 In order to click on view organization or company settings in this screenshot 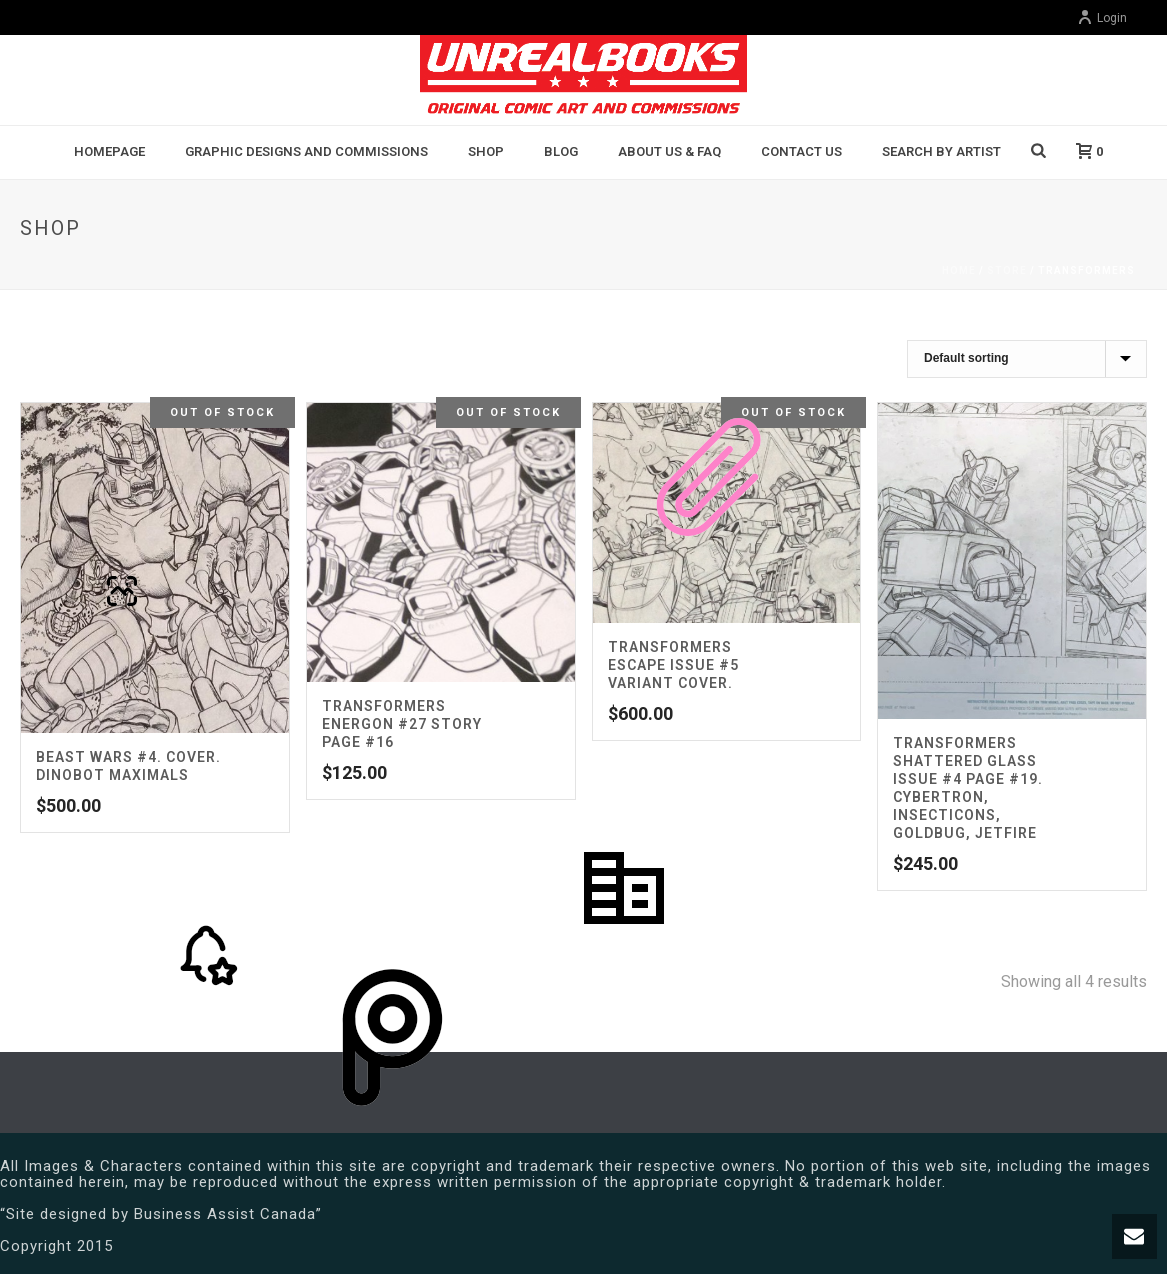, I will do `click(624, 888)`.